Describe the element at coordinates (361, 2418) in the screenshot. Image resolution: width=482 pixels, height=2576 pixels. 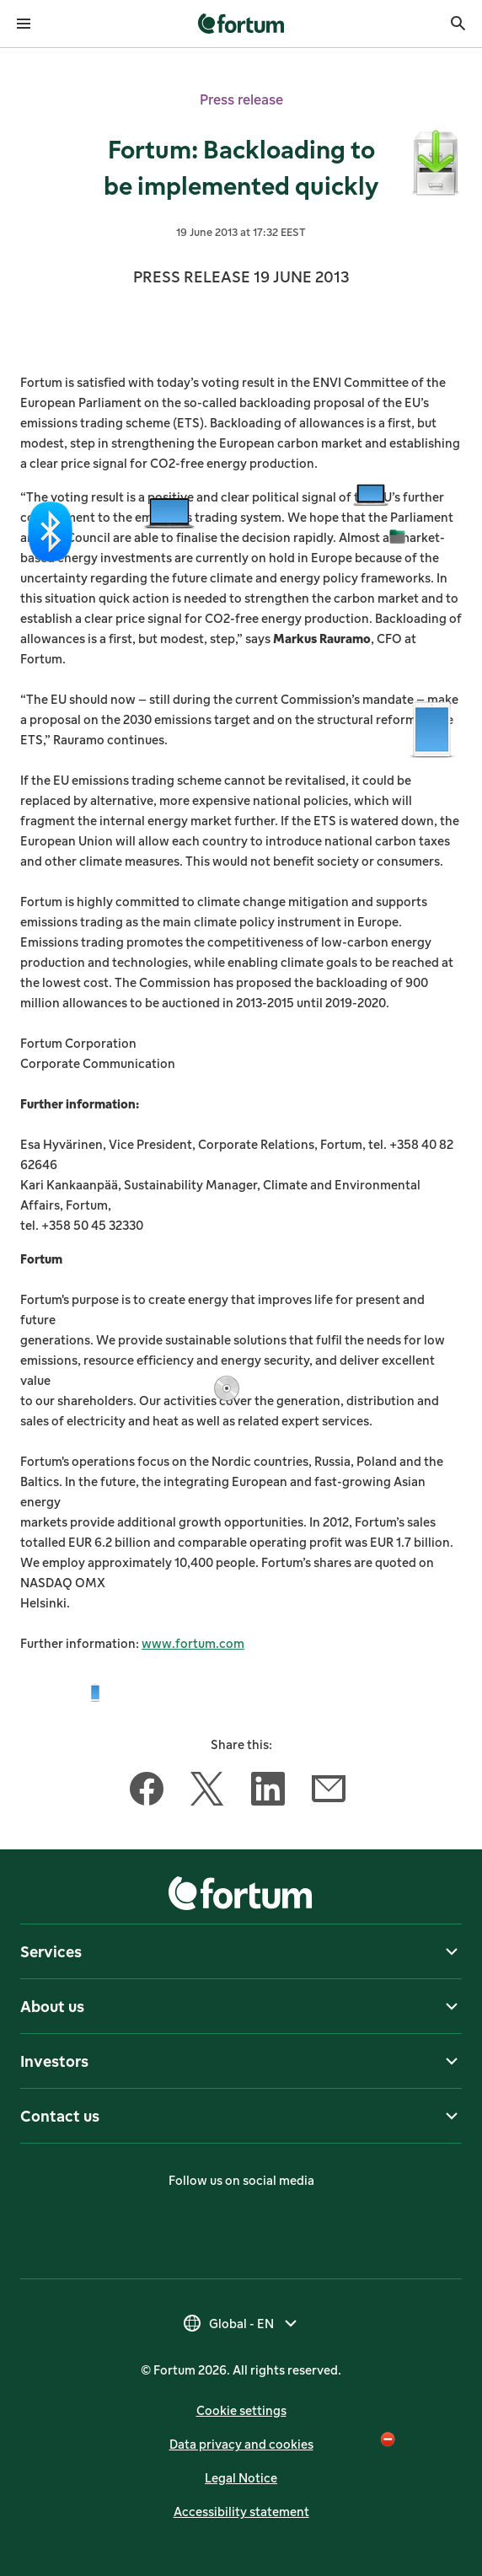
I see `indicates a private or restricted folder` at that location.